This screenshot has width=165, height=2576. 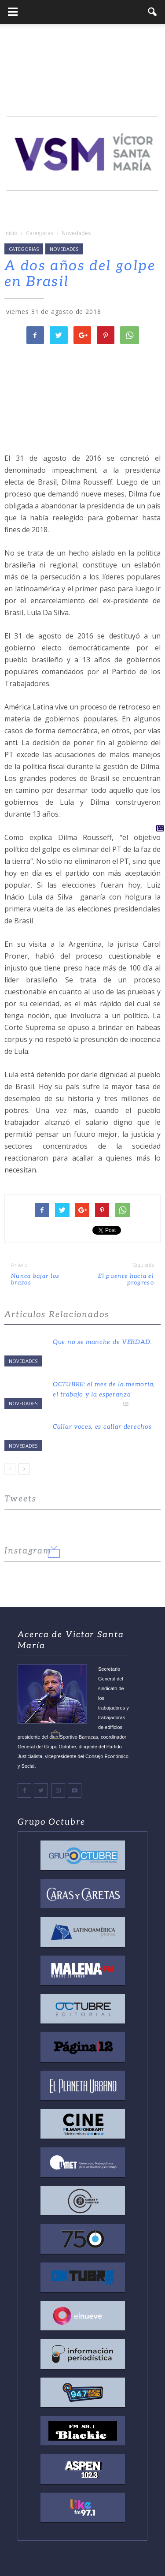 I want to click on decrease text indentation, so click(x=126, y=1404).